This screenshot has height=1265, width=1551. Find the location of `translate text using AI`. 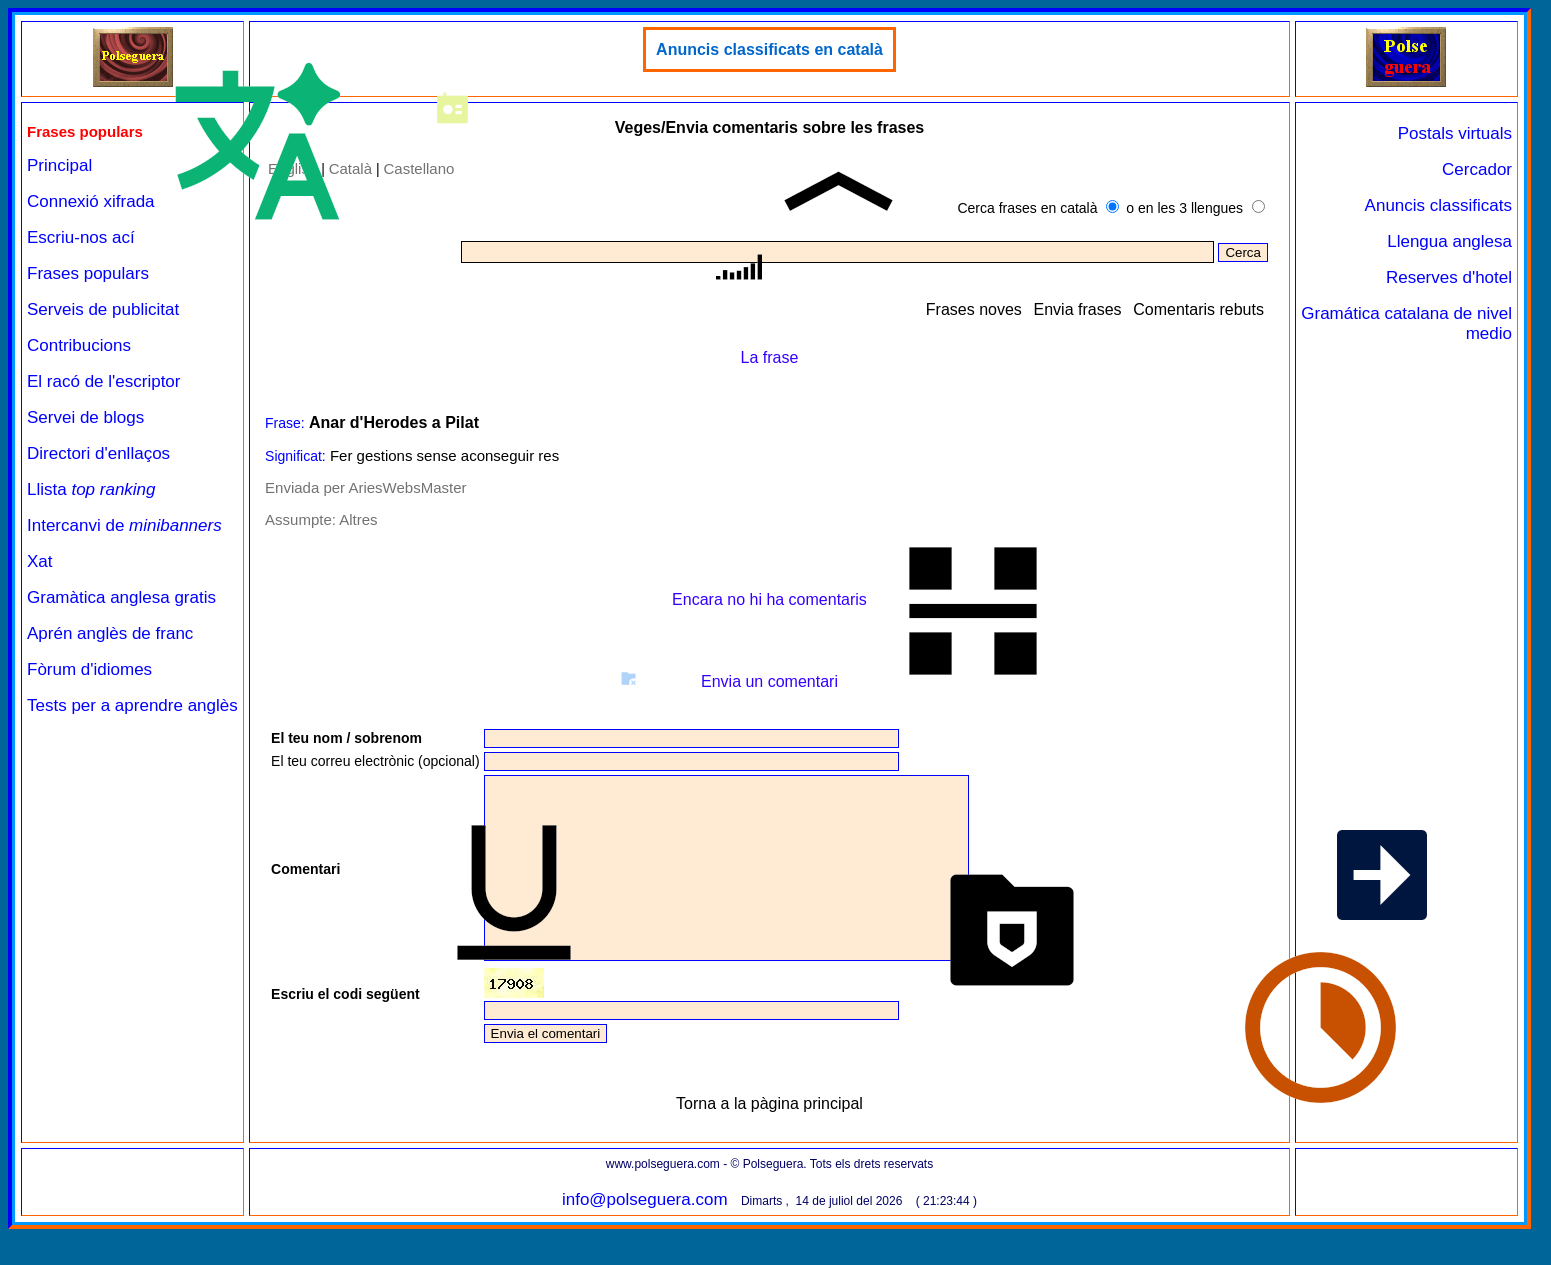

translate text using AI is located at coordinates (254, 149).